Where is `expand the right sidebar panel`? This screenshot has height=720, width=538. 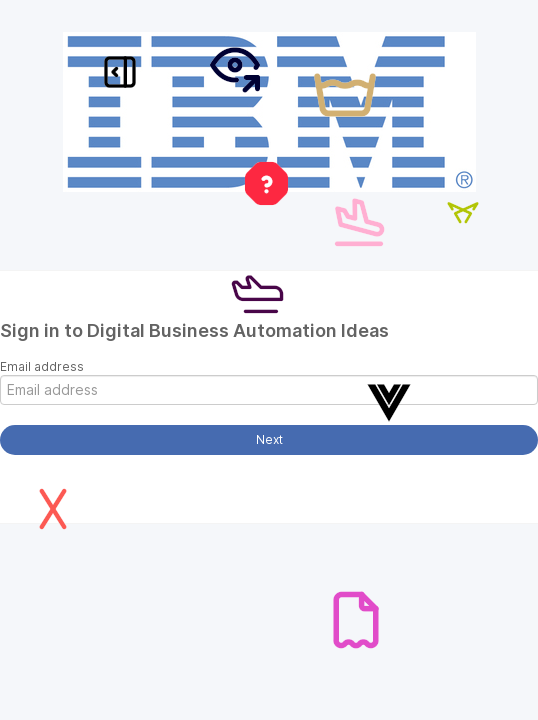 expand the right sidebar panel is located at coordinates (120, 72).